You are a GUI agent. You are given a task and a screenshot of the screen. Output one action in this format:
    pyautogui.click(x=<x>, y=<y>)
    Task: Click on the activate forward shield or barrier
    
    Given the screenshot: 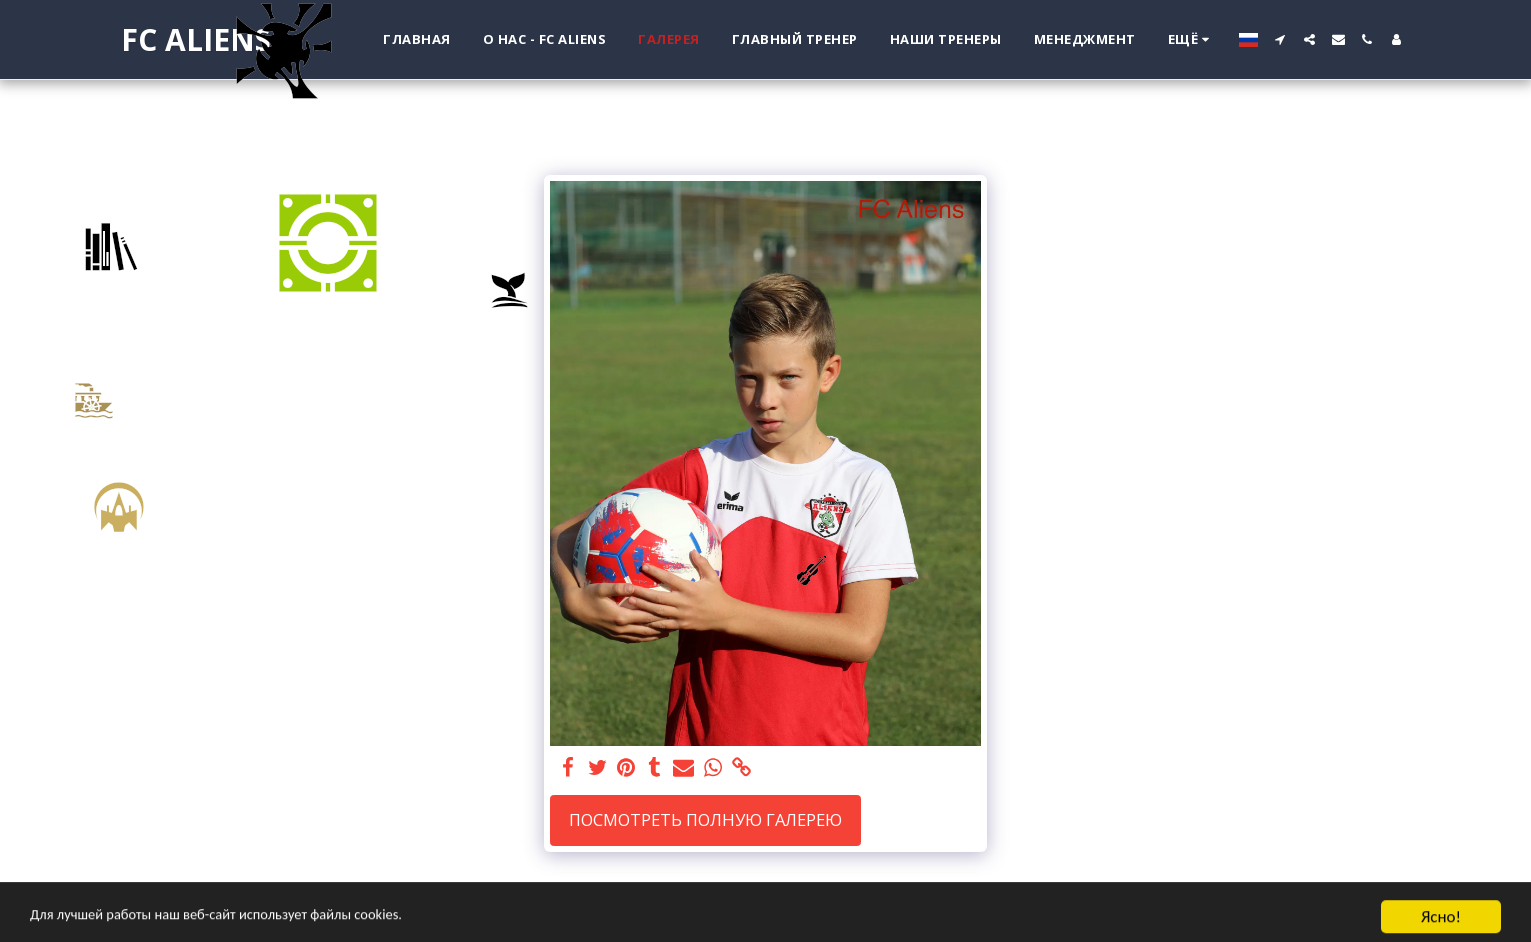 What is the action you would take?
    pyautogui.click(x=119, y=507)
    